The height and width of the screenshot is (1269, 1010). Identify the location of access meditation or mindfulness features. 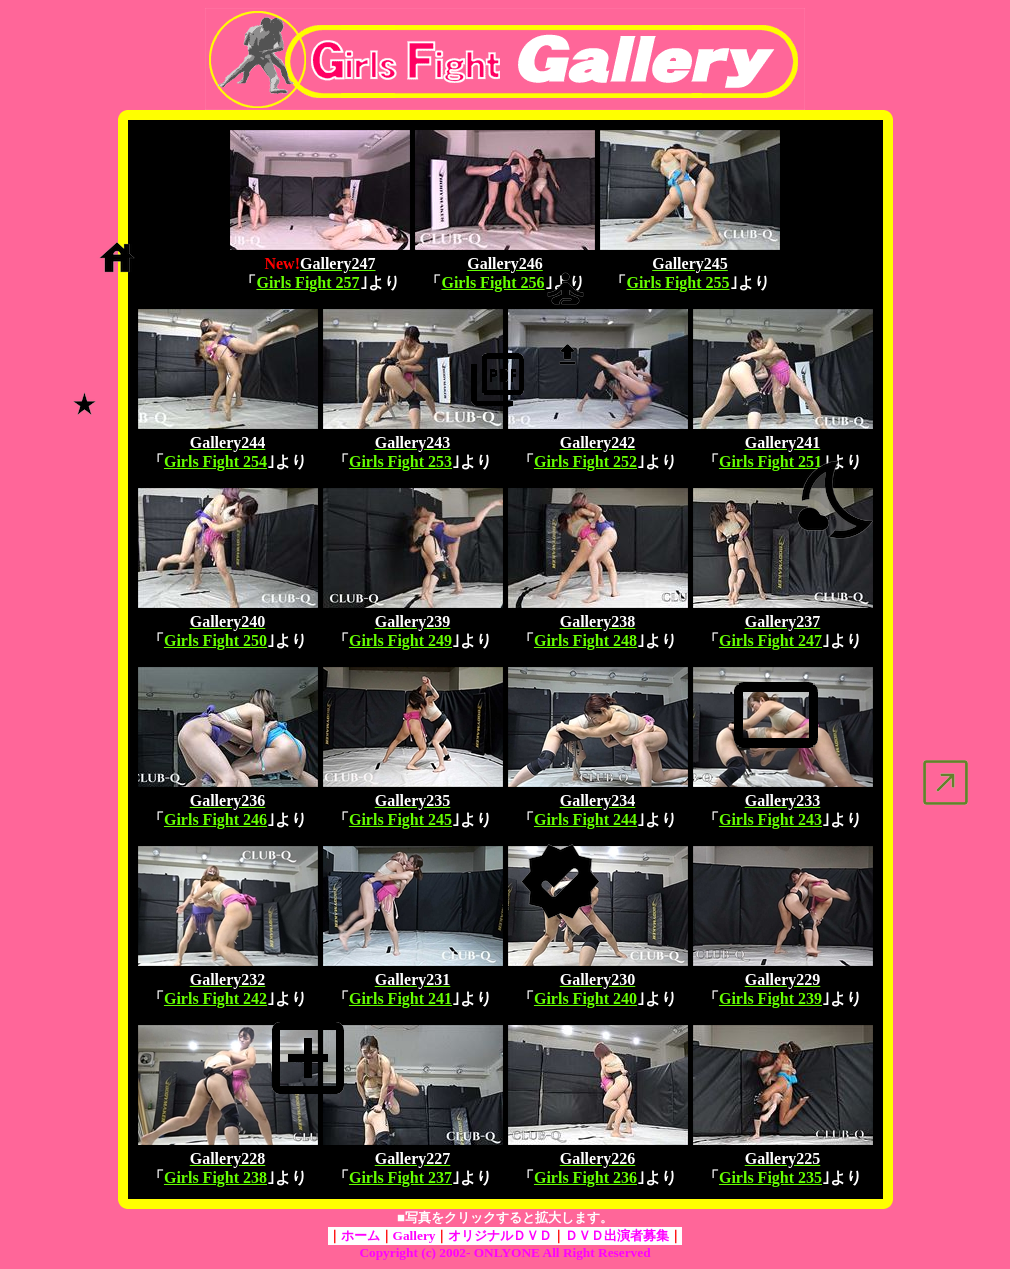
(565, 288).